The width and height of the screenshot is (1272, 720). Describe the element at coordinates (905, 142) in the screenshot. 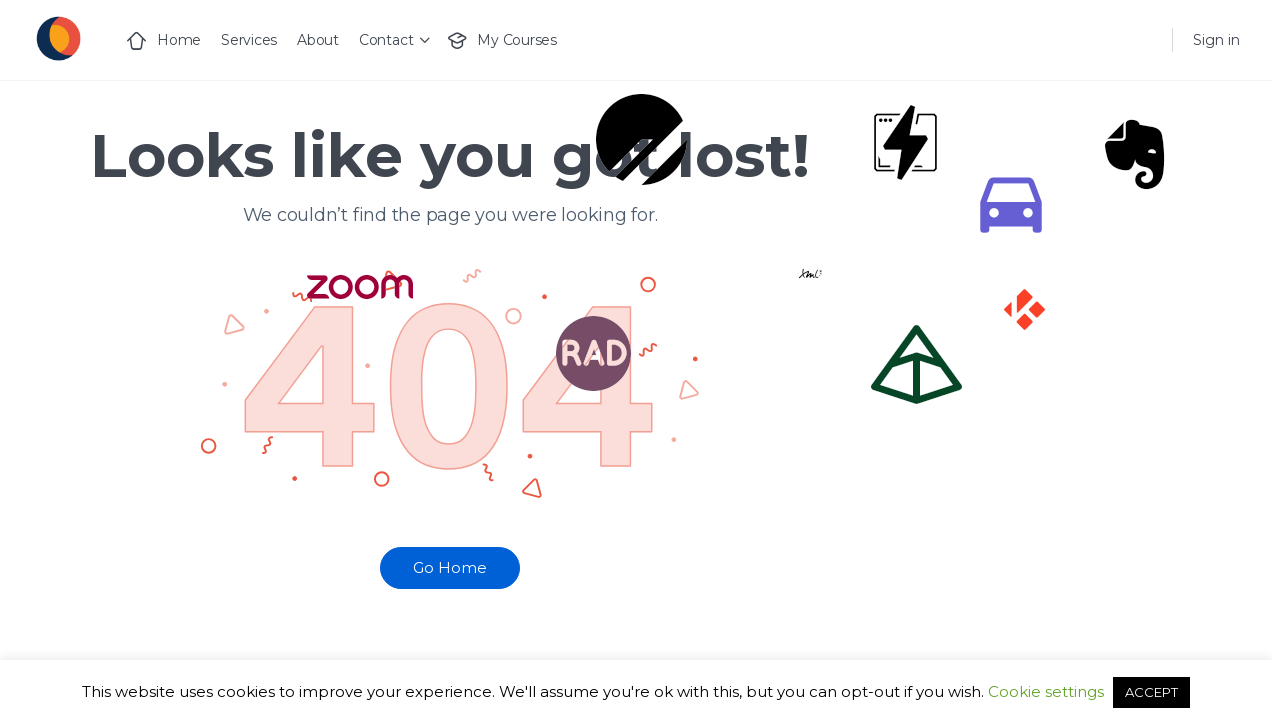

I see `cloudflare pages logo` at that location.